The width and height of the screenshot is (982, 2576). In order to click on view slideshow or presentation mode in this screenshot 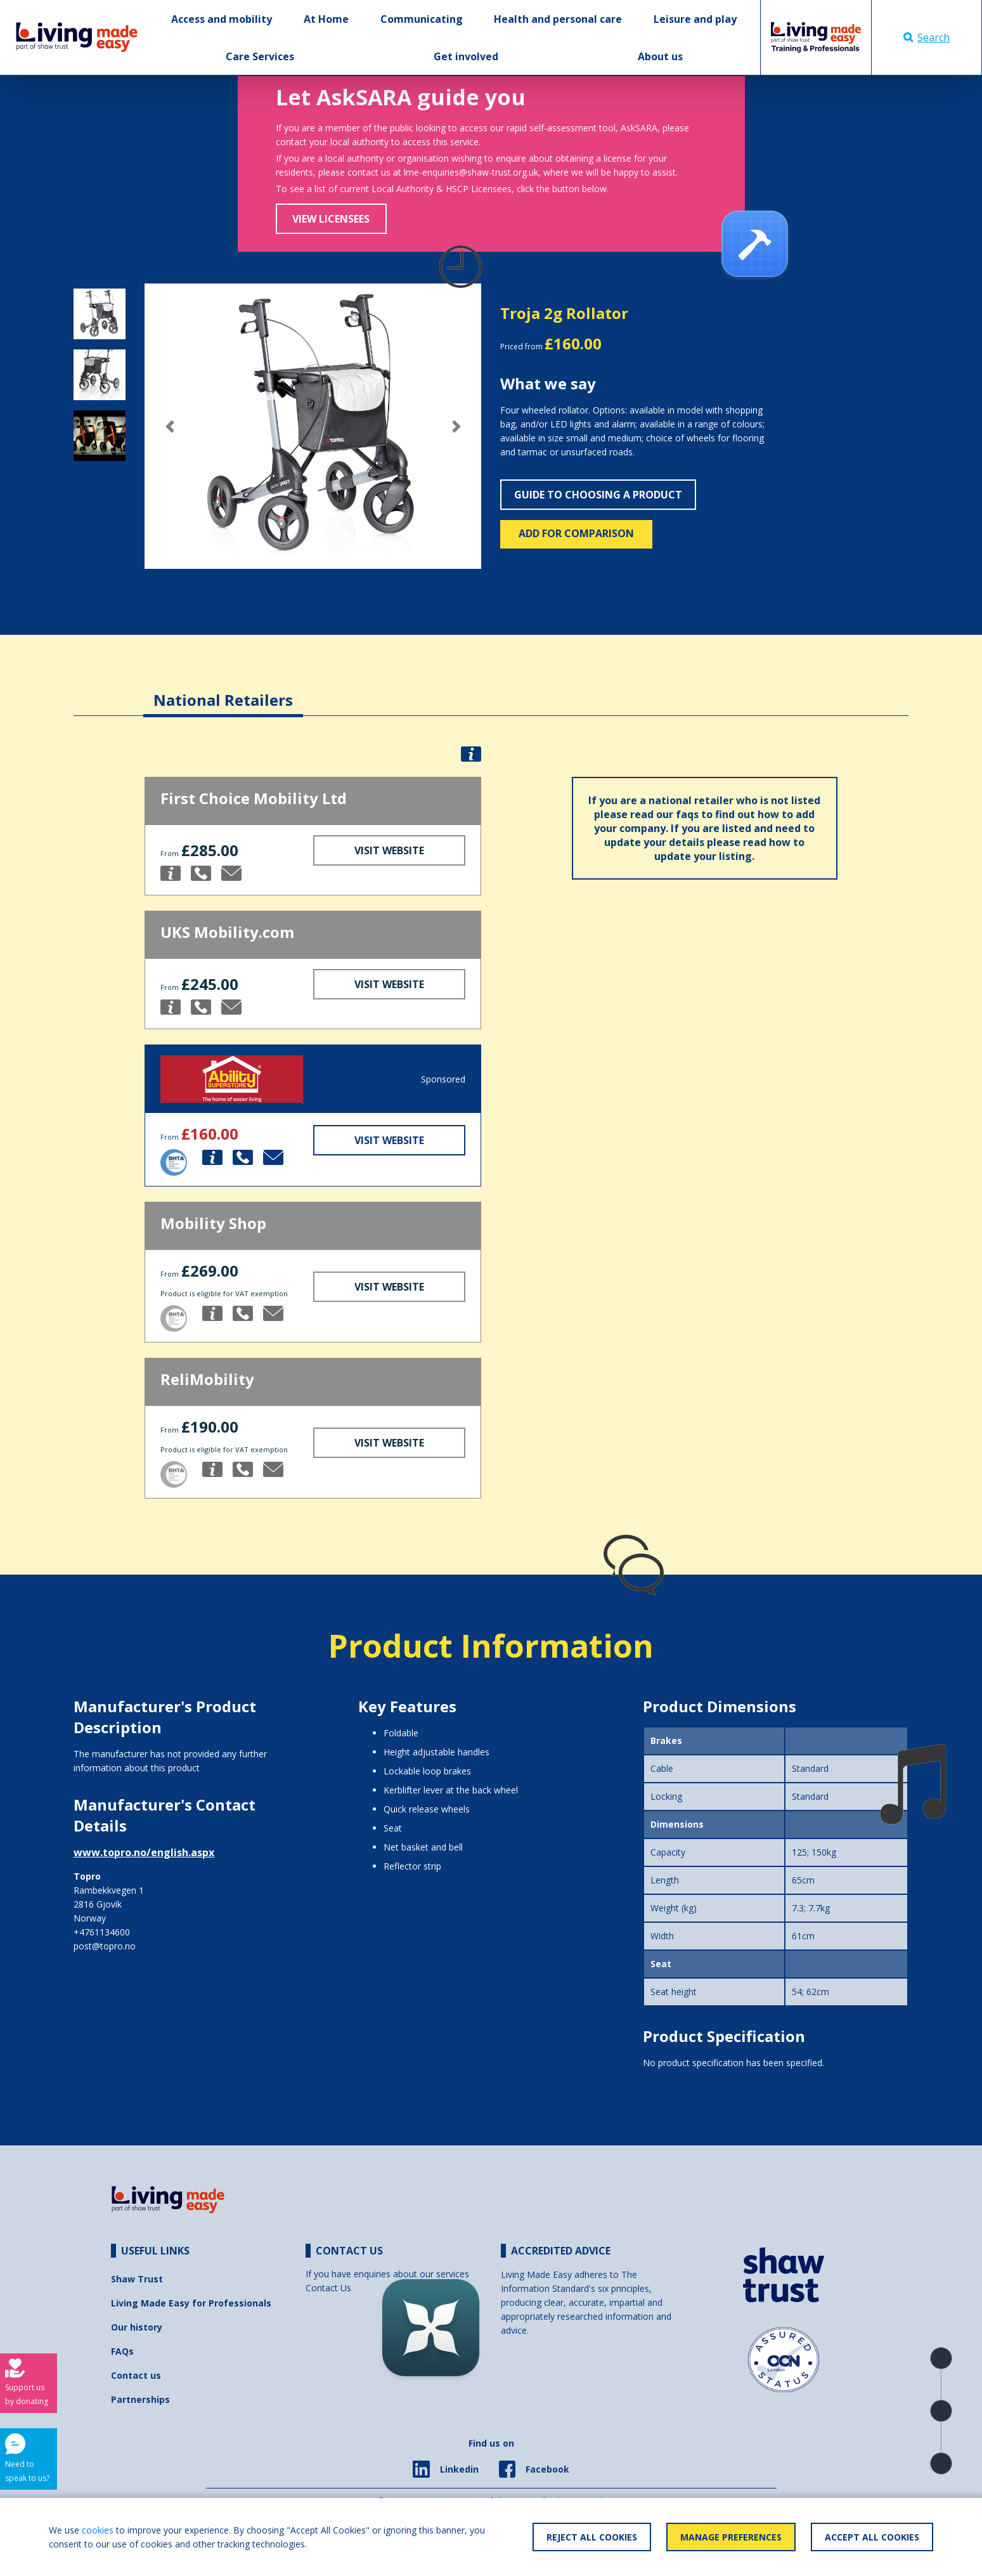, I will do `click(460, 266)`.